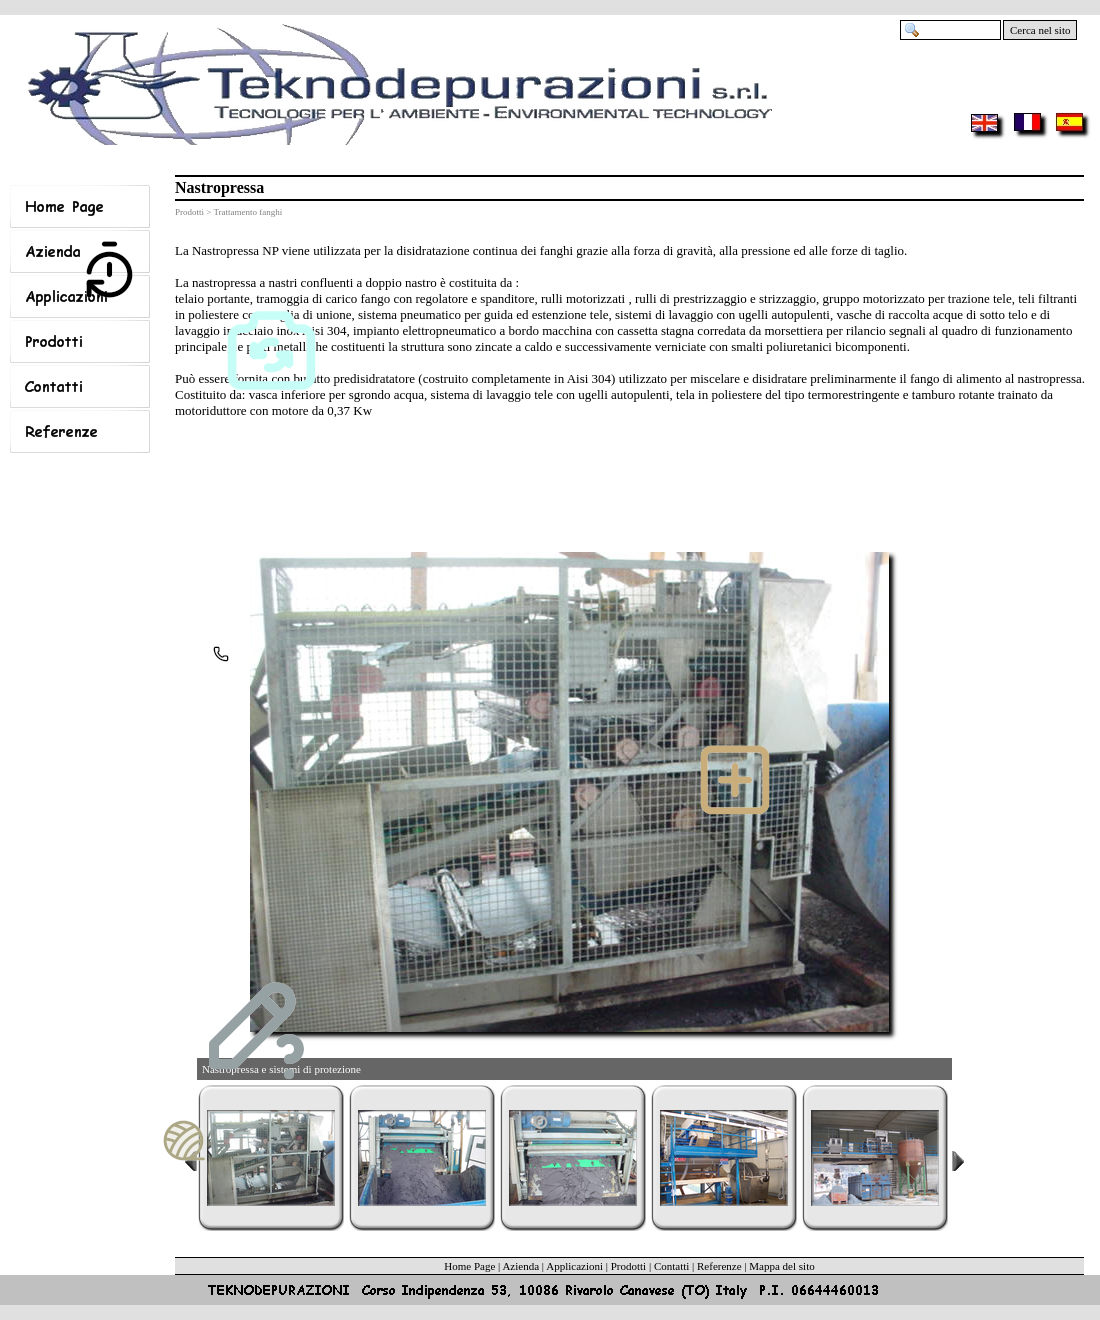  I want to click on switch between front and rear camera, so click(271, 350).